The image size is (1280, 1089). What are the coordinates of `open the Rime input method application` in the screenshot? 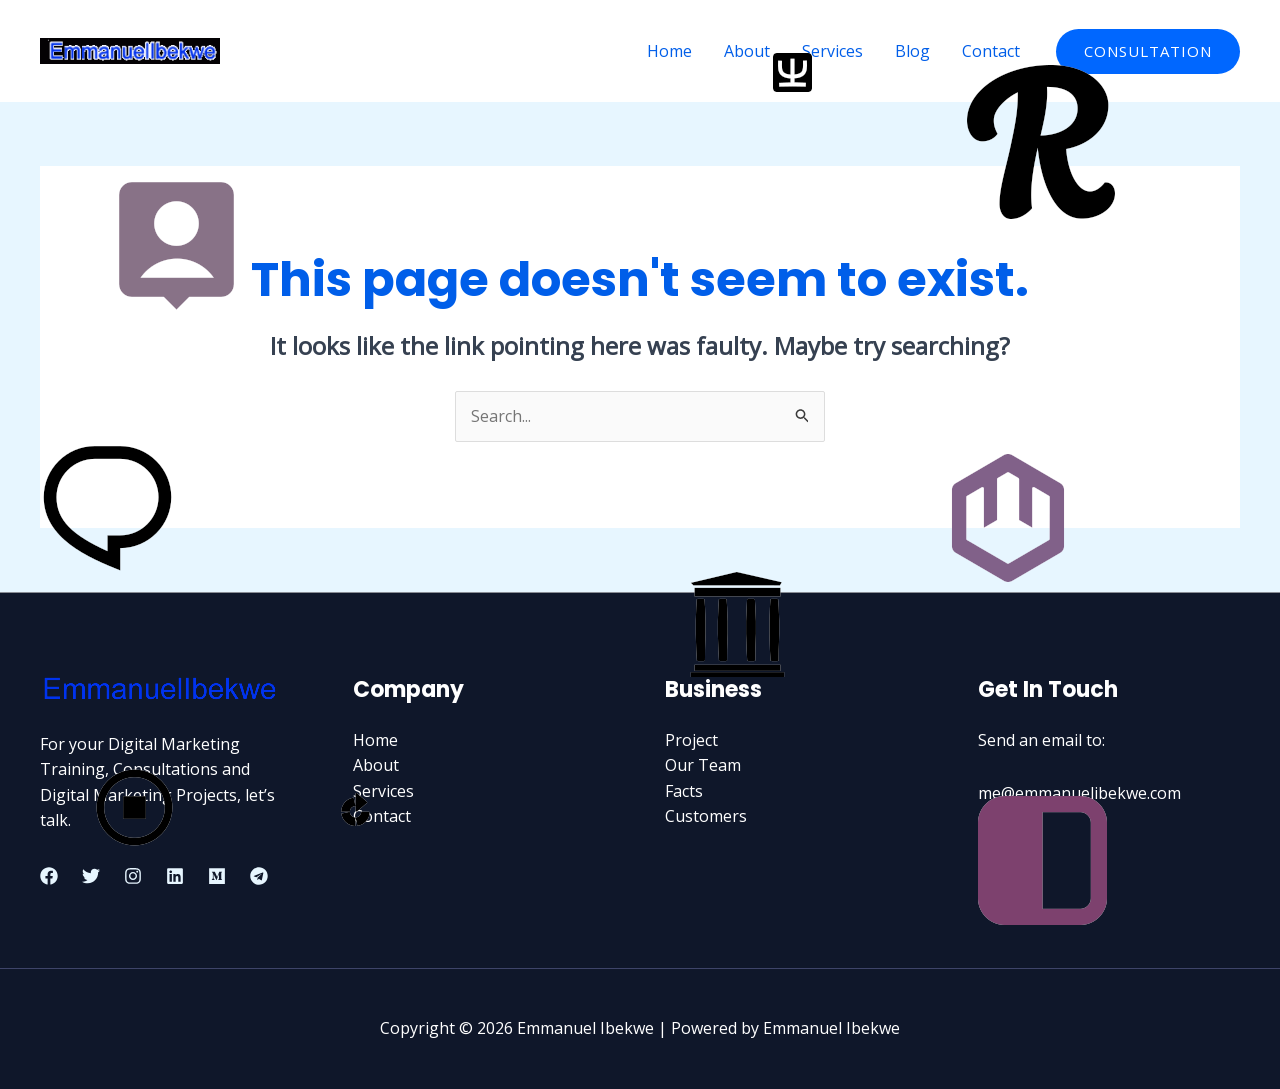 It's located at (792, 72).